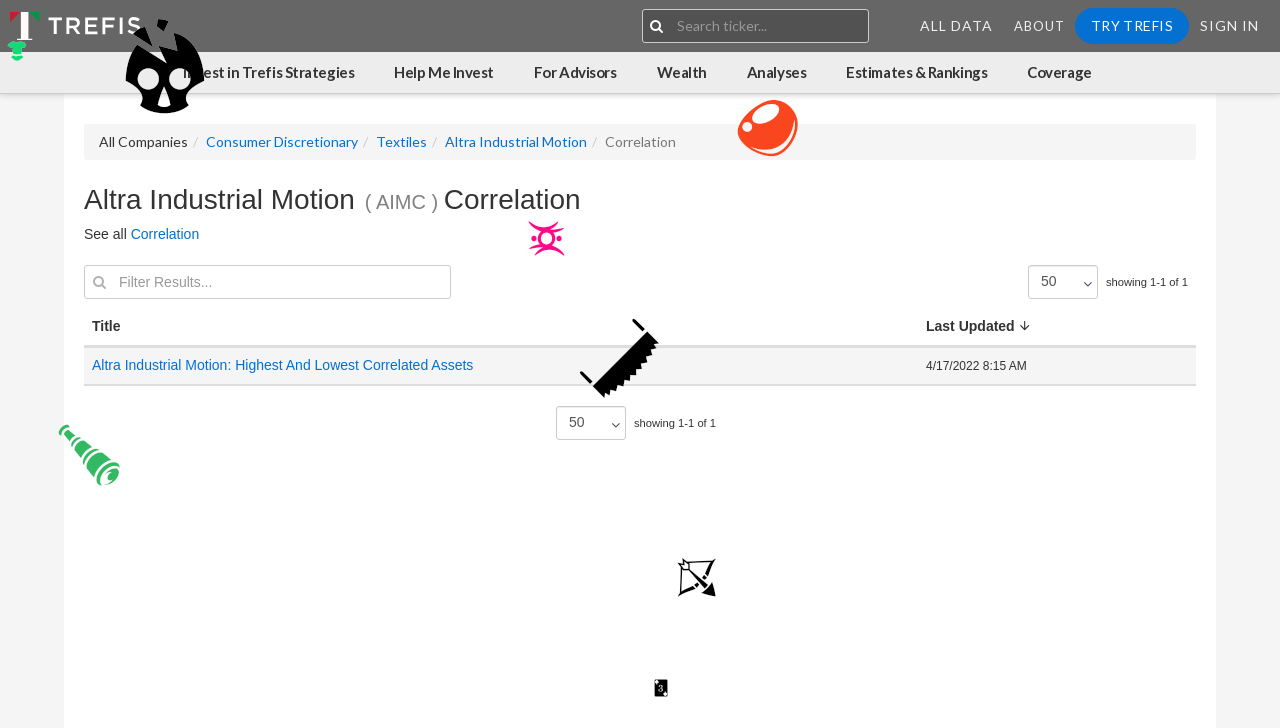 The width and height of the screenshot is (1280, 728). Describe the element at coordinates (661, 688) in the screenshot. I see `select the three of spades card` at that location.